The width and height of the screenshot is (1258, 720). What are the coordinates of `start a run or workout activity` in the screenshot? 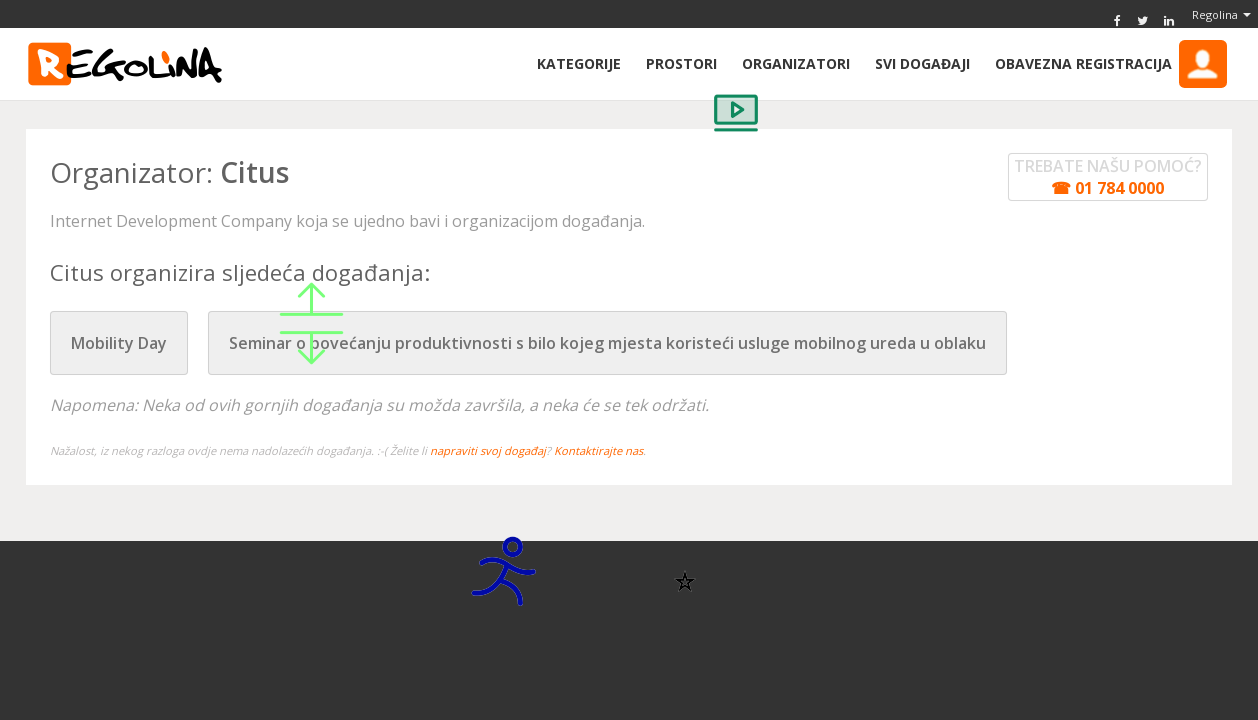 It's located at (505, 570).